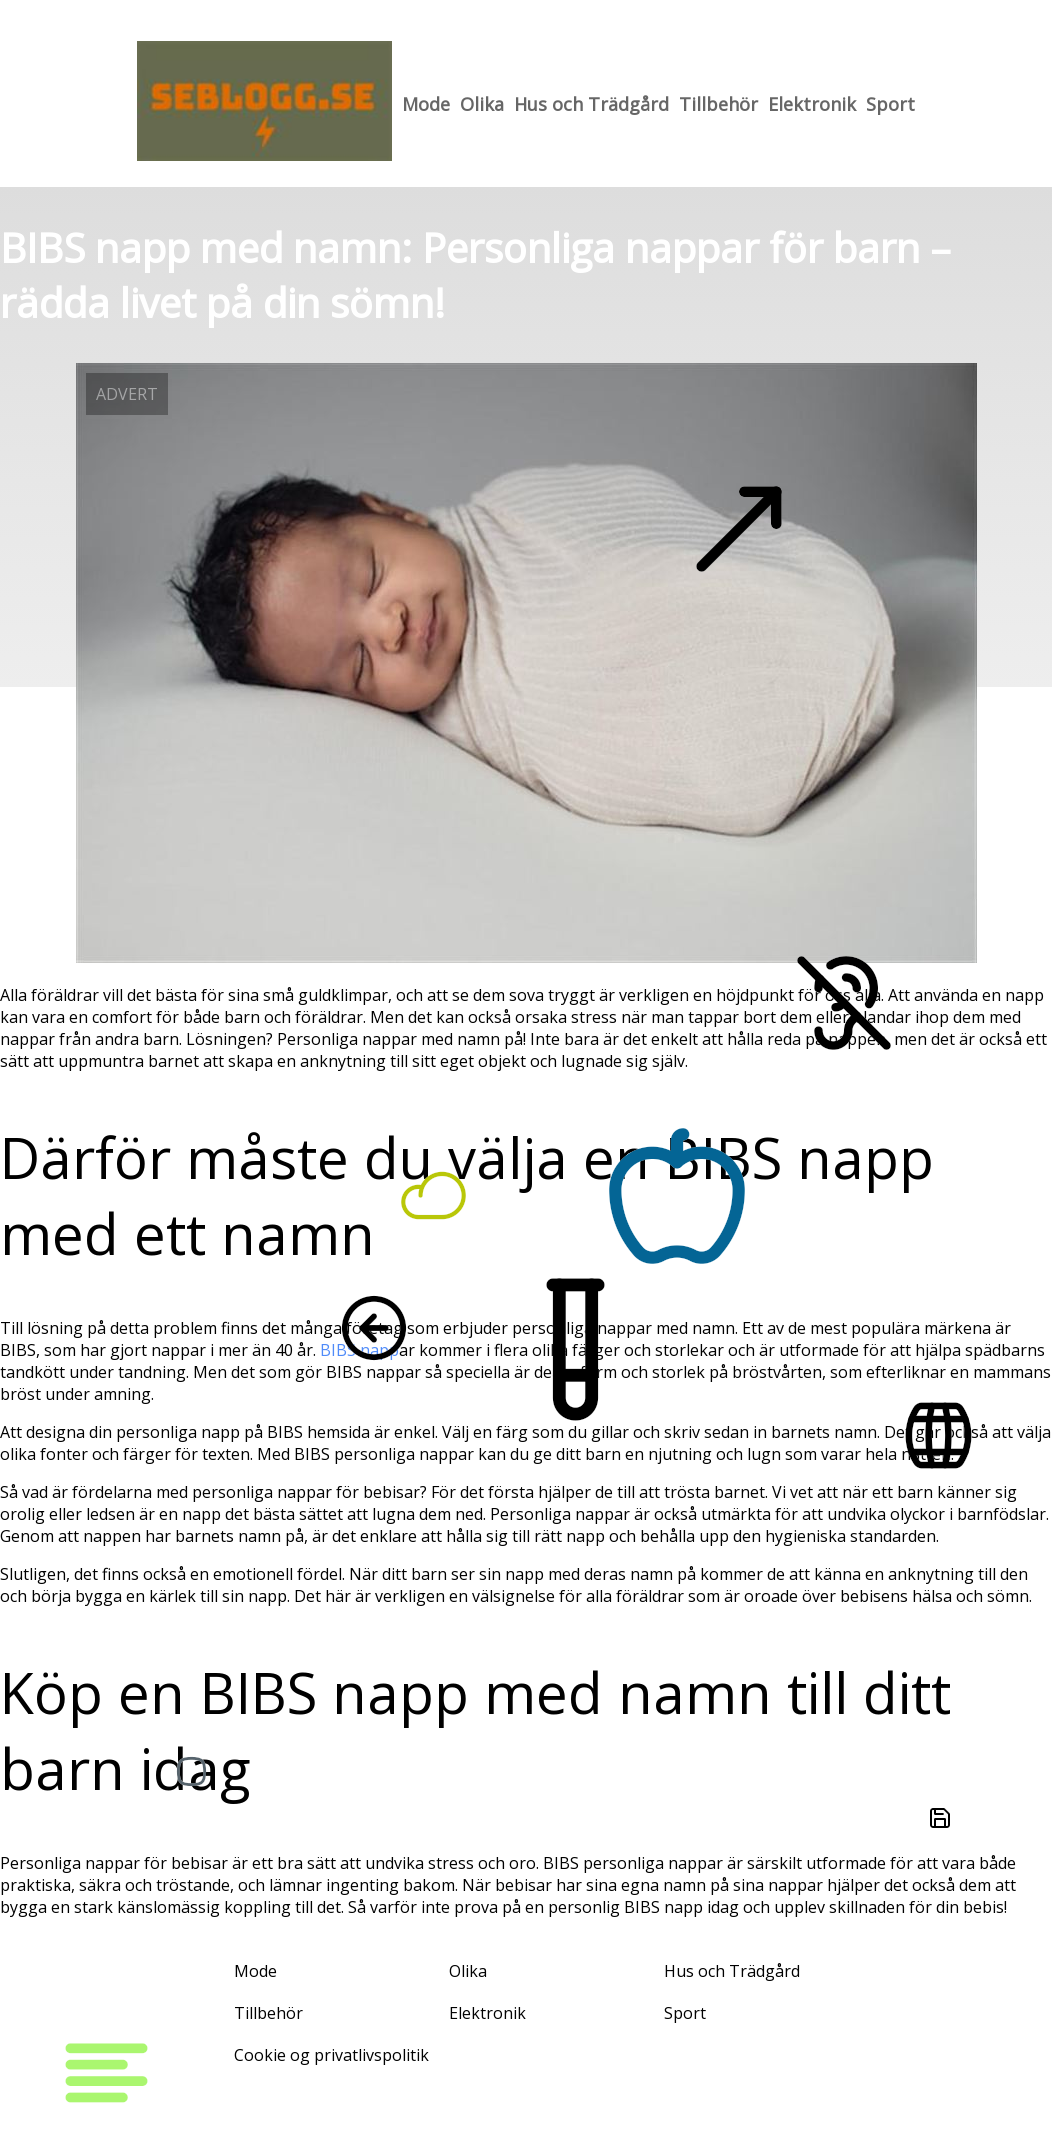 This screenshot has height=2136, width=1052. I want to click on move item to upper right position, so click(739, 529).